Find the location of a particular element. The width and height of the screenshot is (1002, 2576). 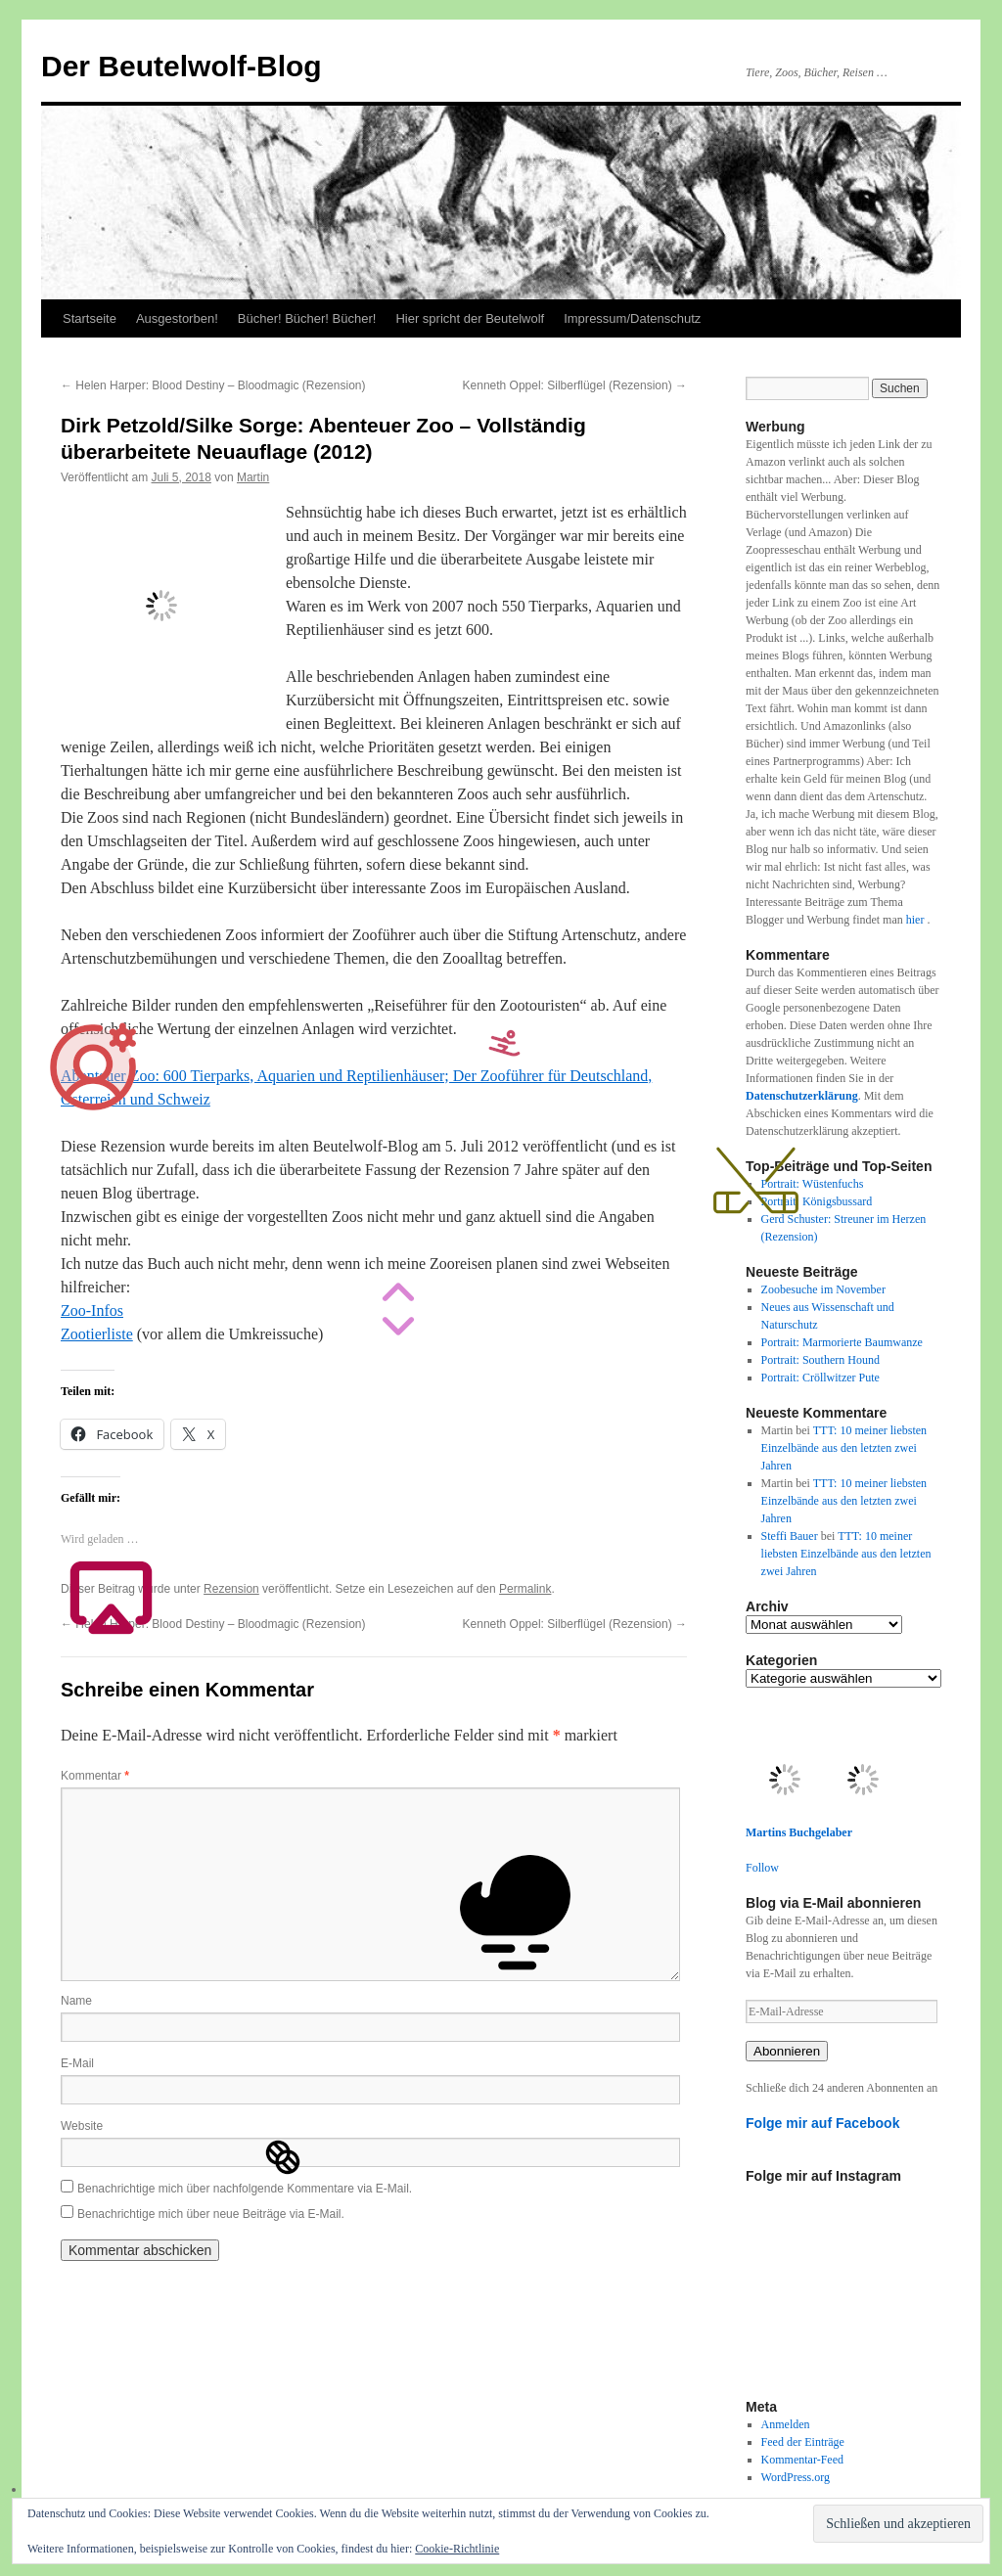

access user profile settings is located at coordinates (93, 1067).